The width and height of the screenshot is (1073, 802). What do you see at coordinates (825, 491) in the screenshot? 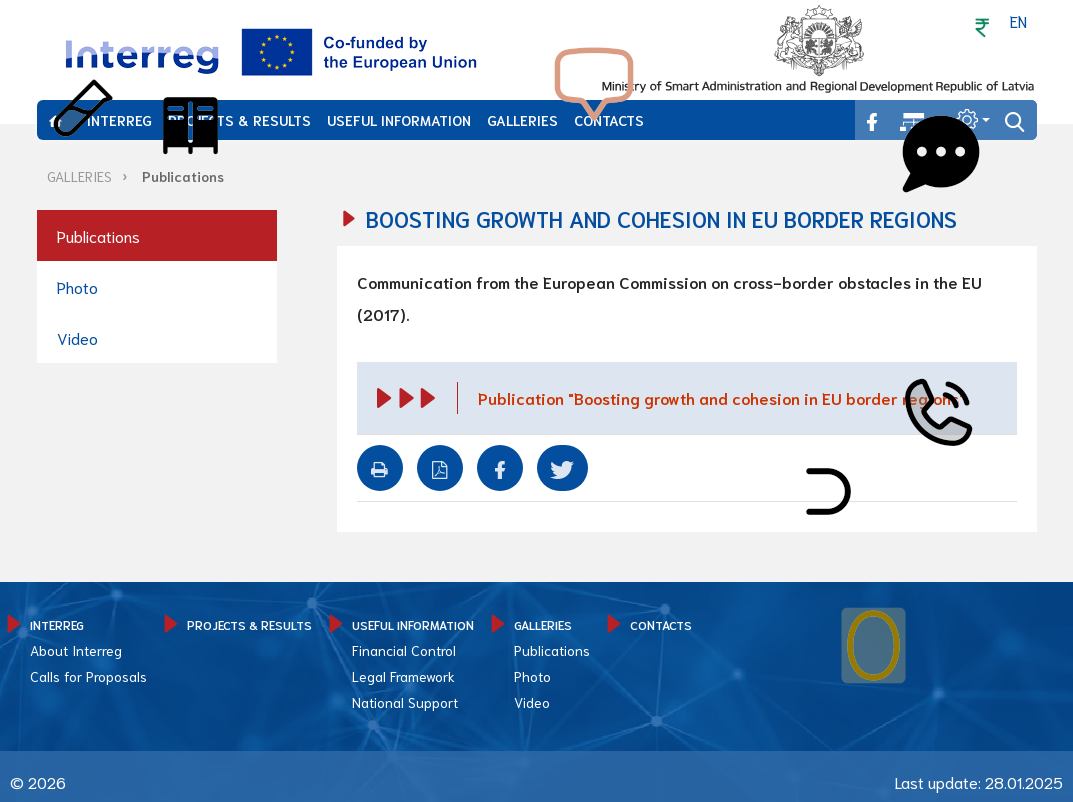
I see `indicates a proper superset relationship in mathematical notation` at bounding box center [825, 491].